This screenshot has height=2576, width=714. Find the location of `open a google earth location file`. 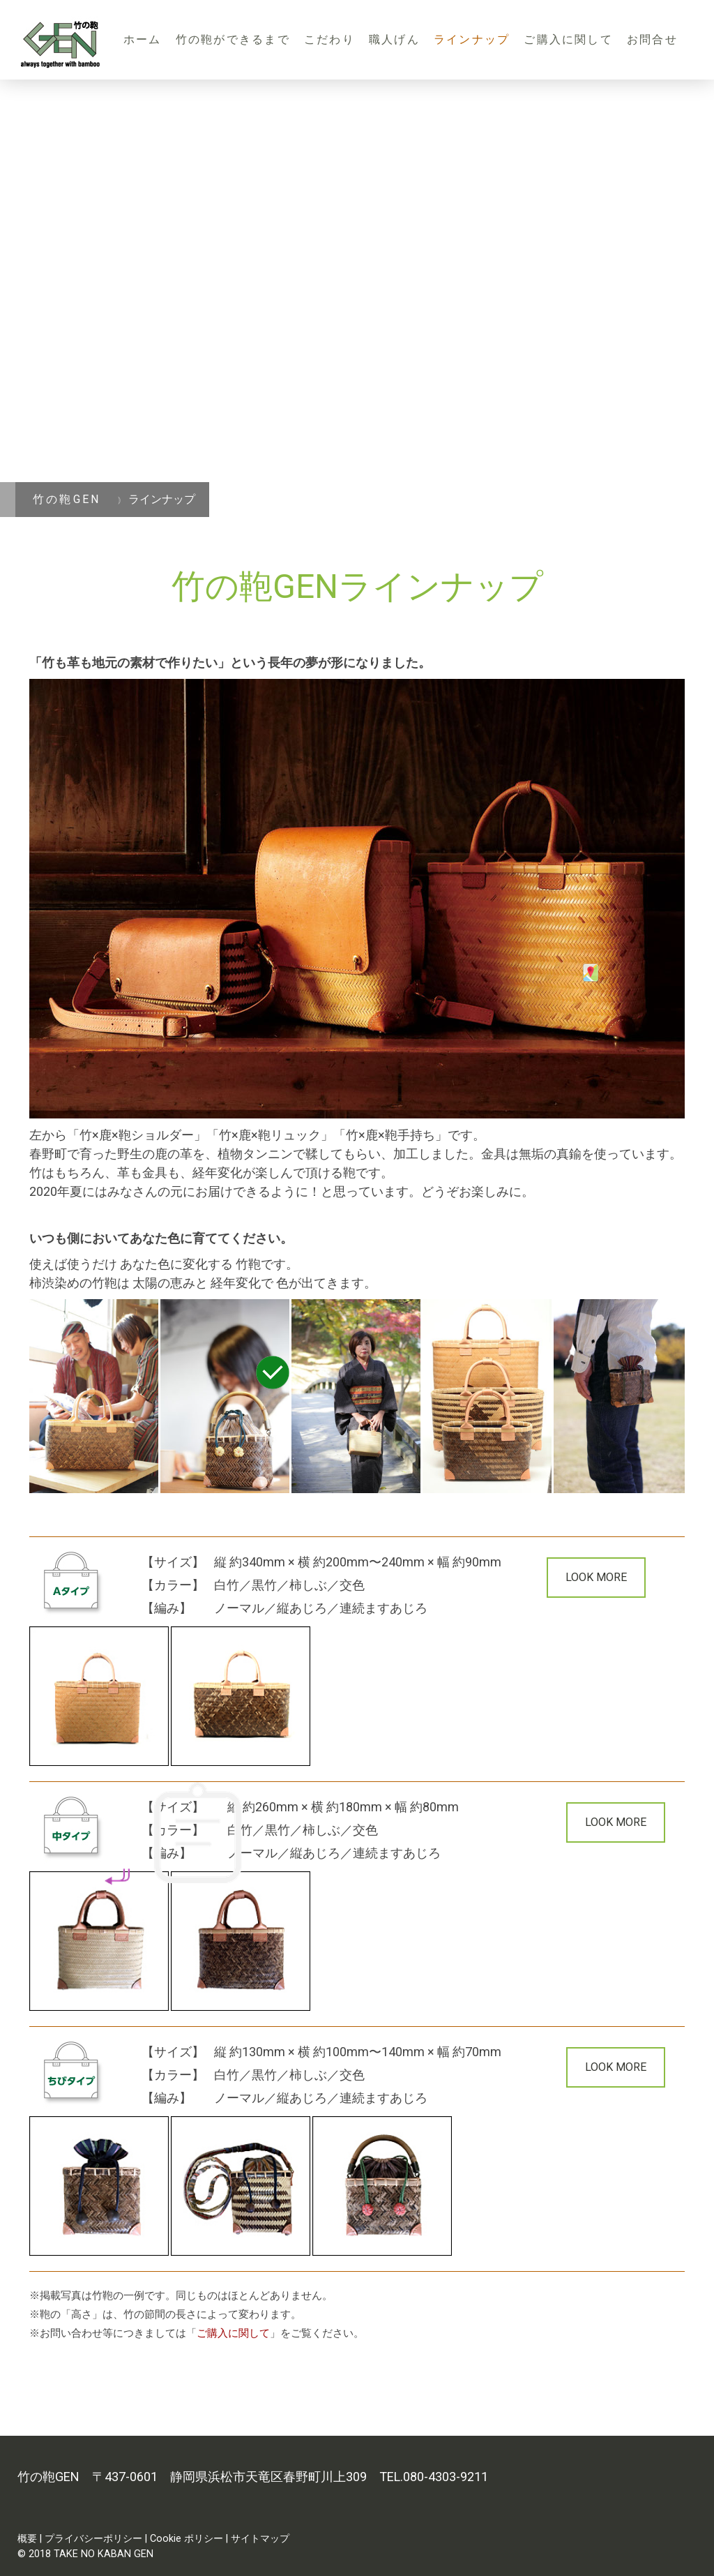

open a google earth location file is located at coordinates (591, 973).